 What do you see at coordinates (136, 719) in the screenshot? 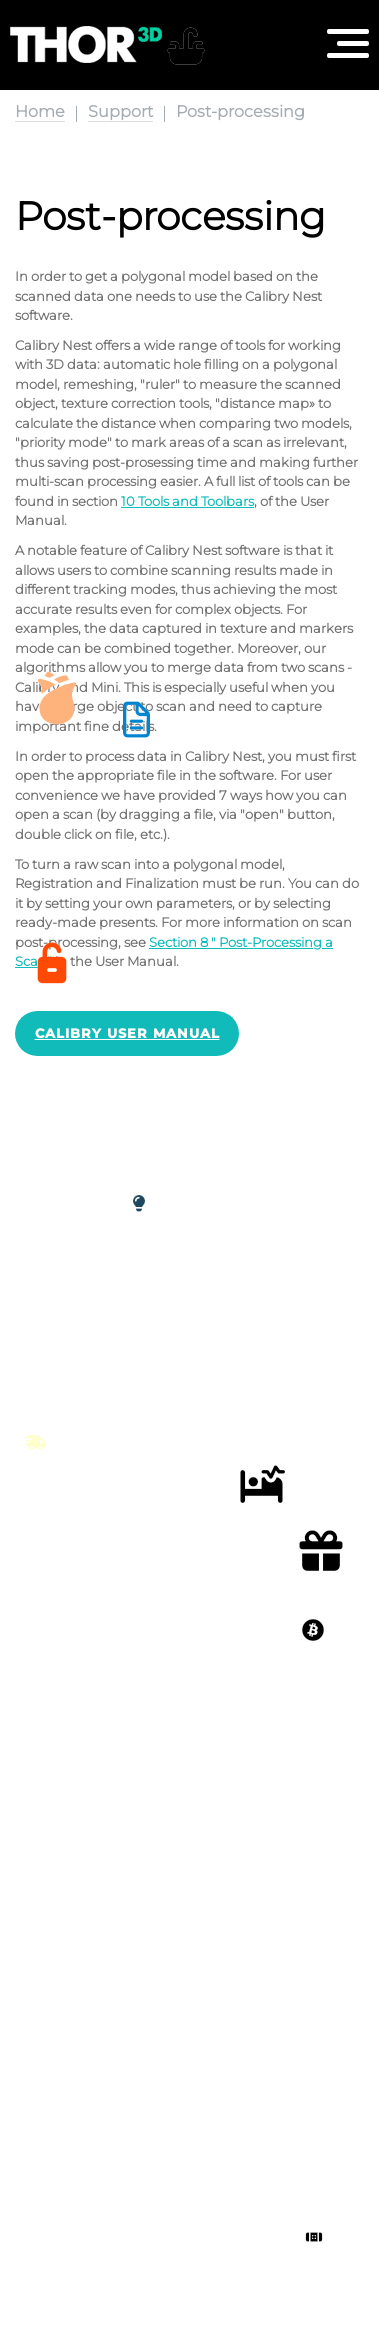
I see `view document contents` at bounding box center [136, 719].